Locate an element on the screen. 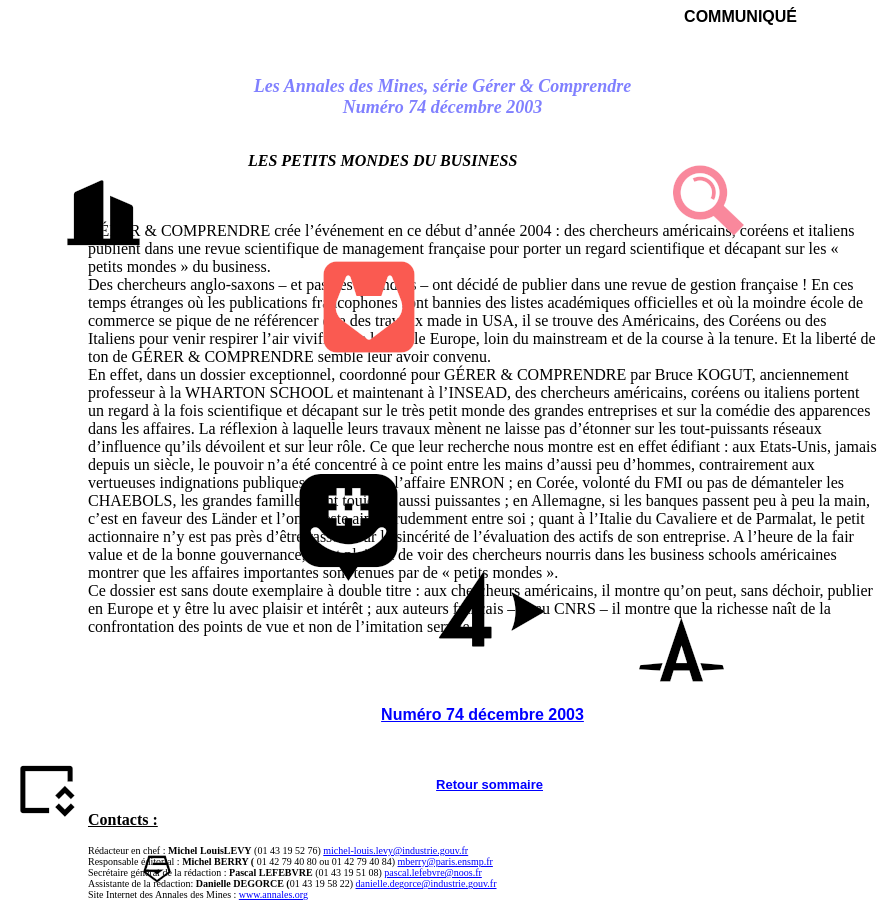 The height and width of the screenshot is (916, 885). open GitLab is located at coordinates (369, 307).